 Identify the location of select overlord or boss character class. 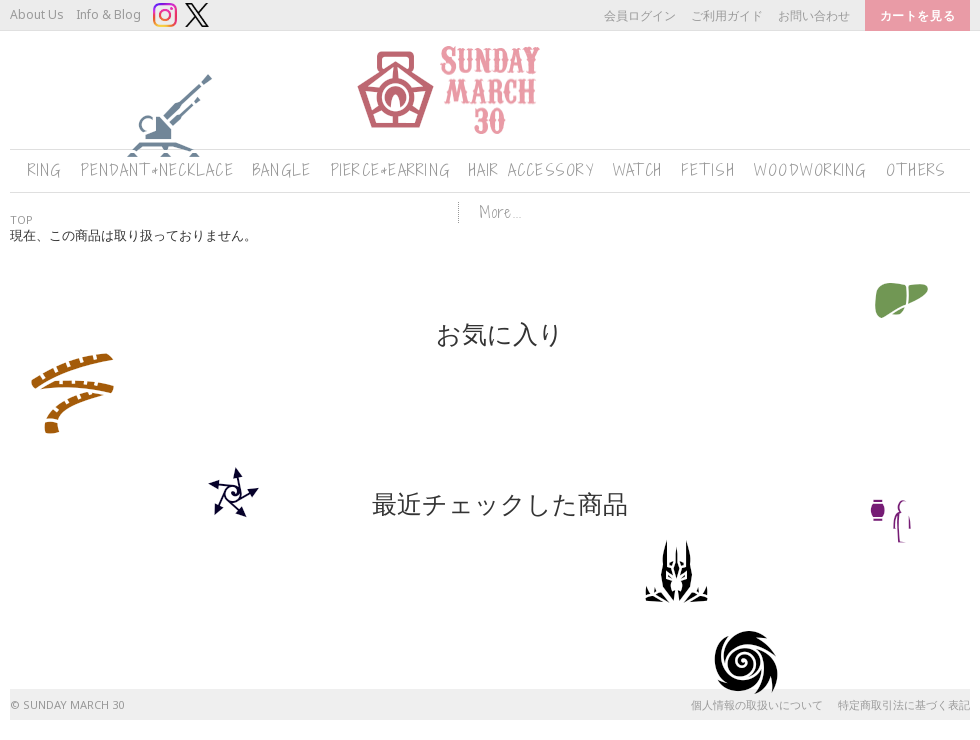
(676, 570).